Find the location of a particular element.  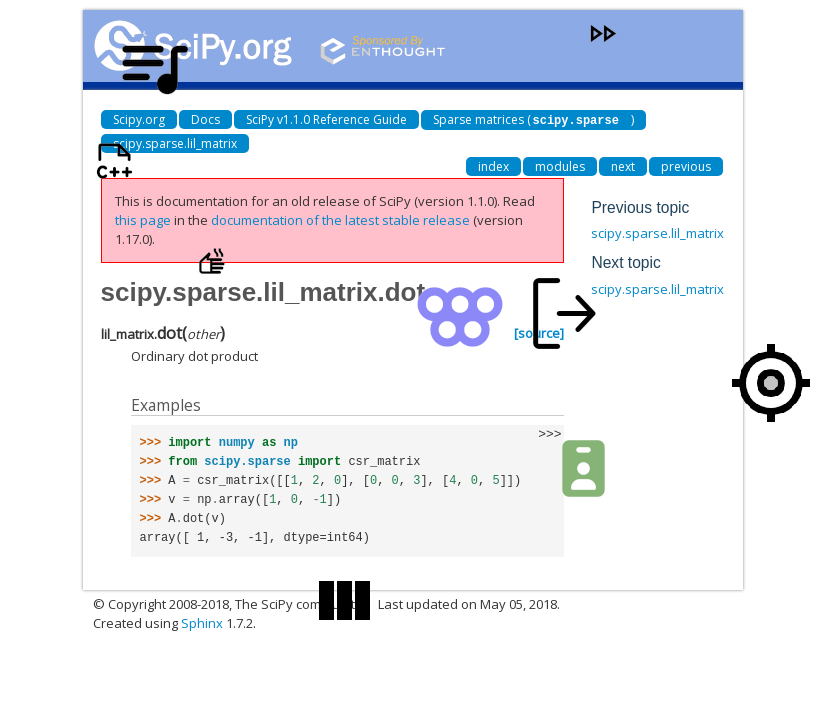

switch to column view layout is located at coordinates (343, 602).